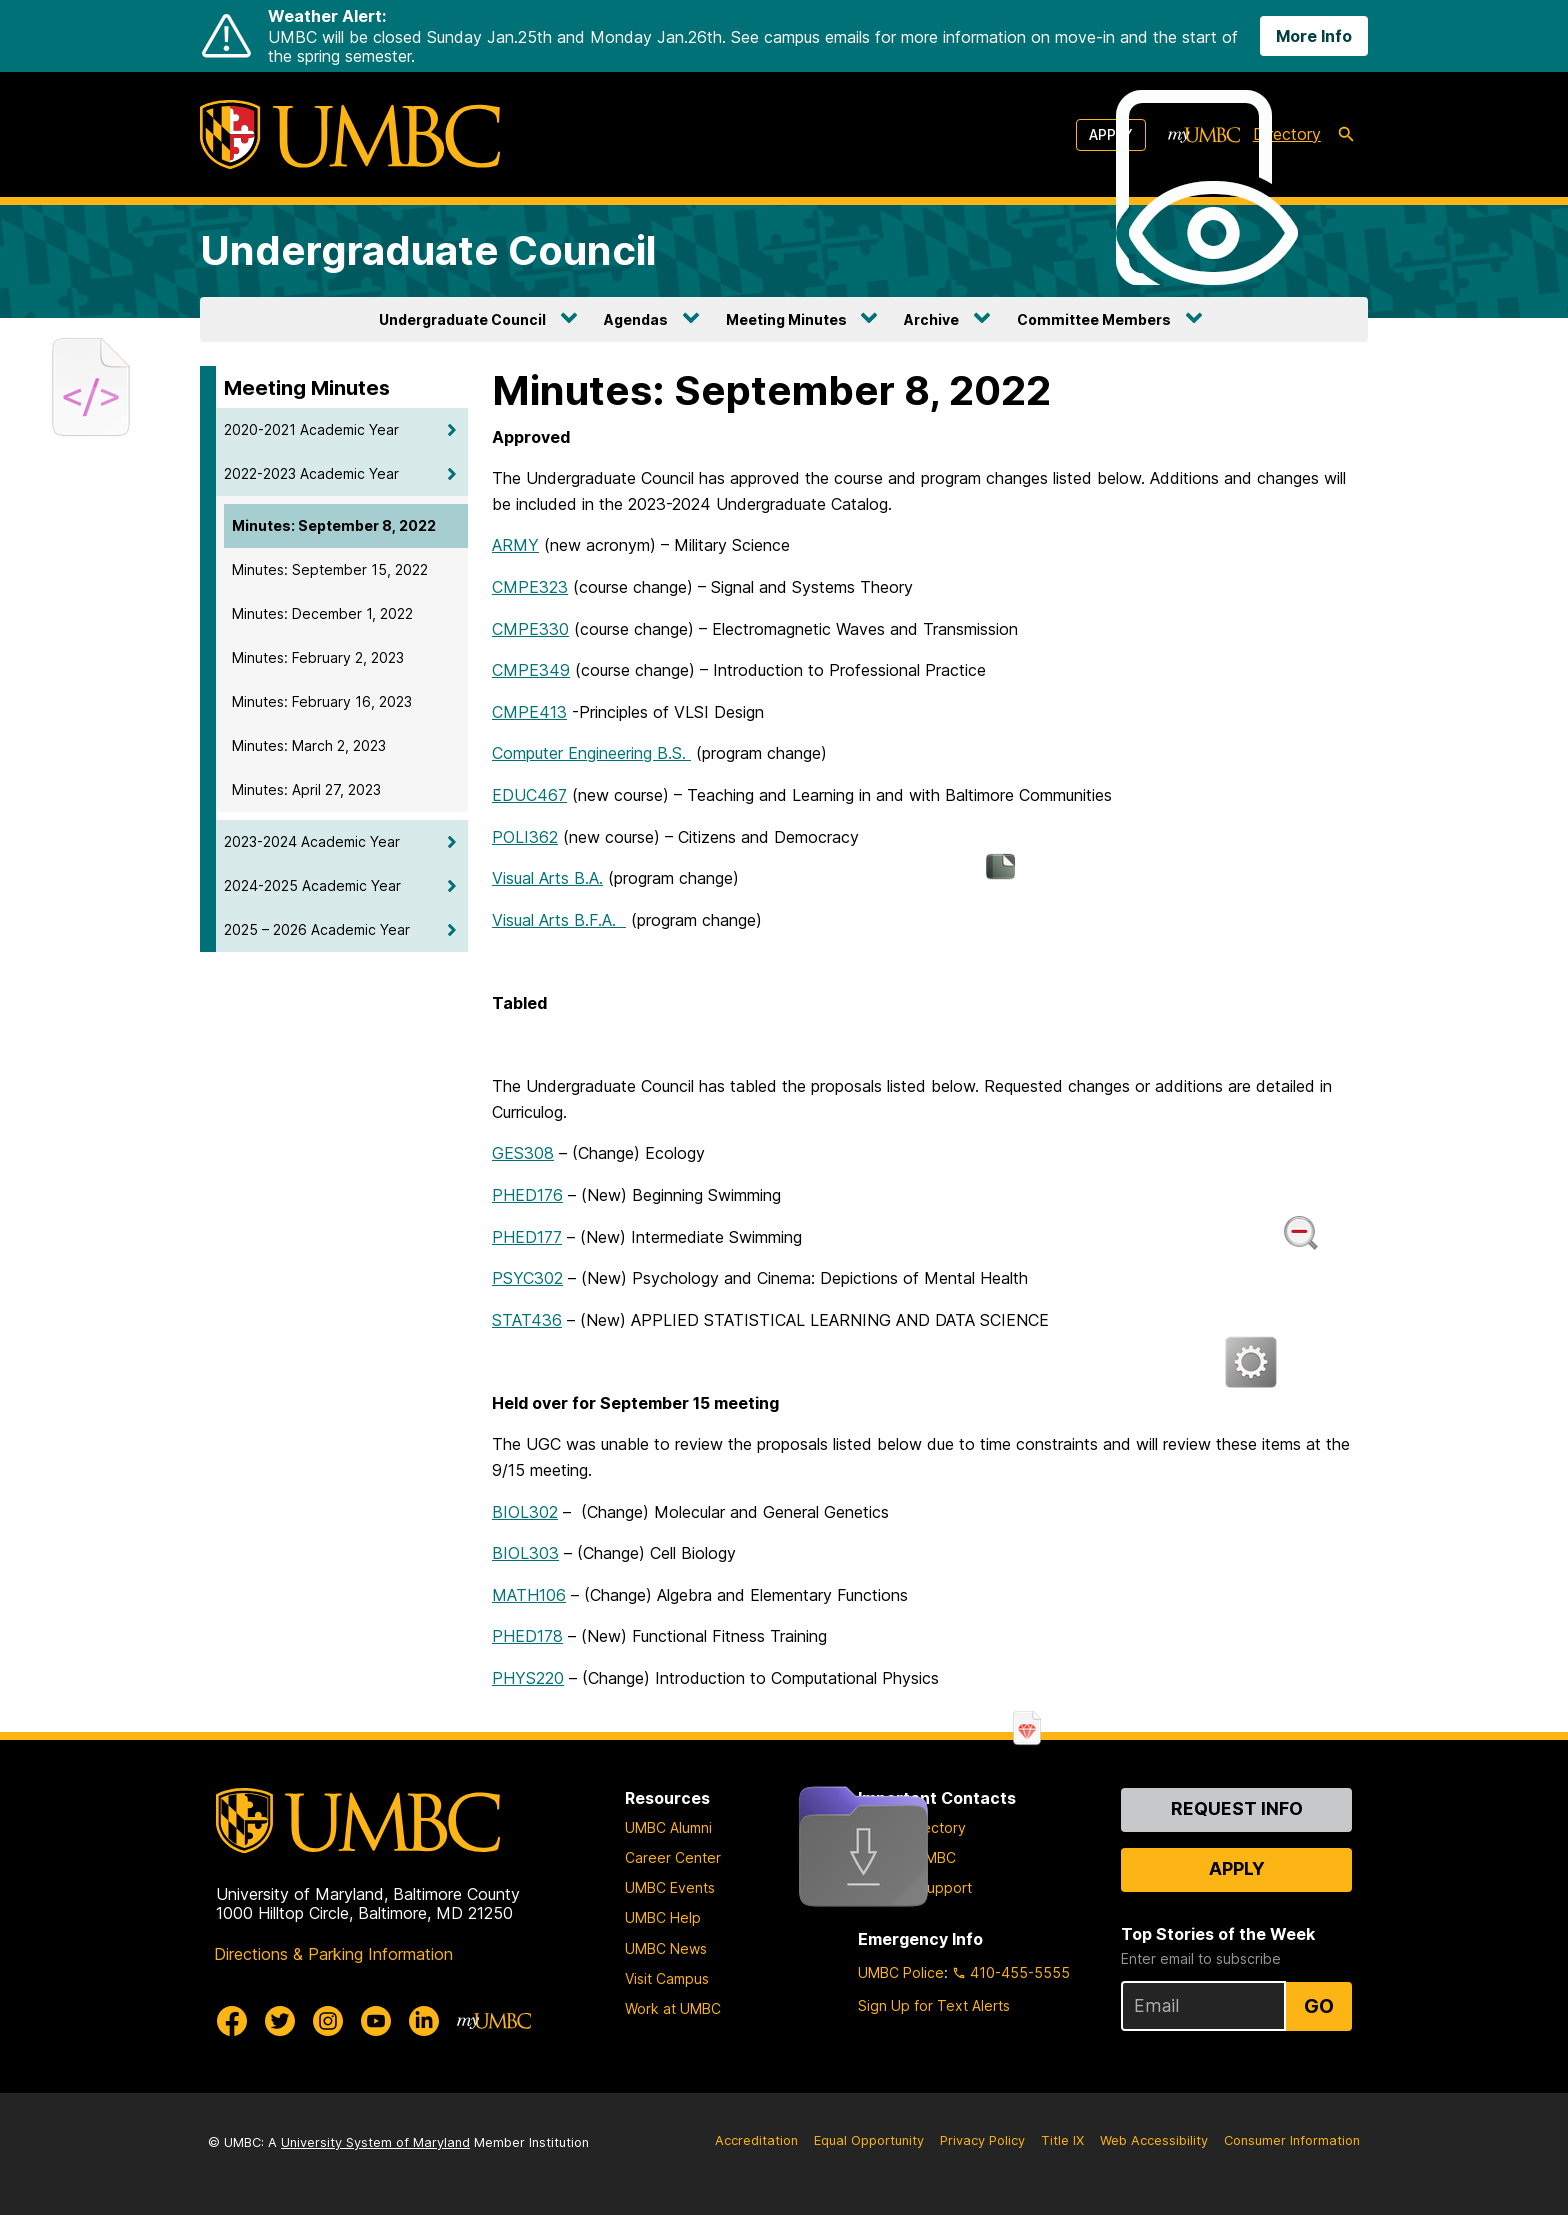 The width and height of the screenshot is (1568, 2215). I want to click on zoom out to see more content, so click(1301, 1233).